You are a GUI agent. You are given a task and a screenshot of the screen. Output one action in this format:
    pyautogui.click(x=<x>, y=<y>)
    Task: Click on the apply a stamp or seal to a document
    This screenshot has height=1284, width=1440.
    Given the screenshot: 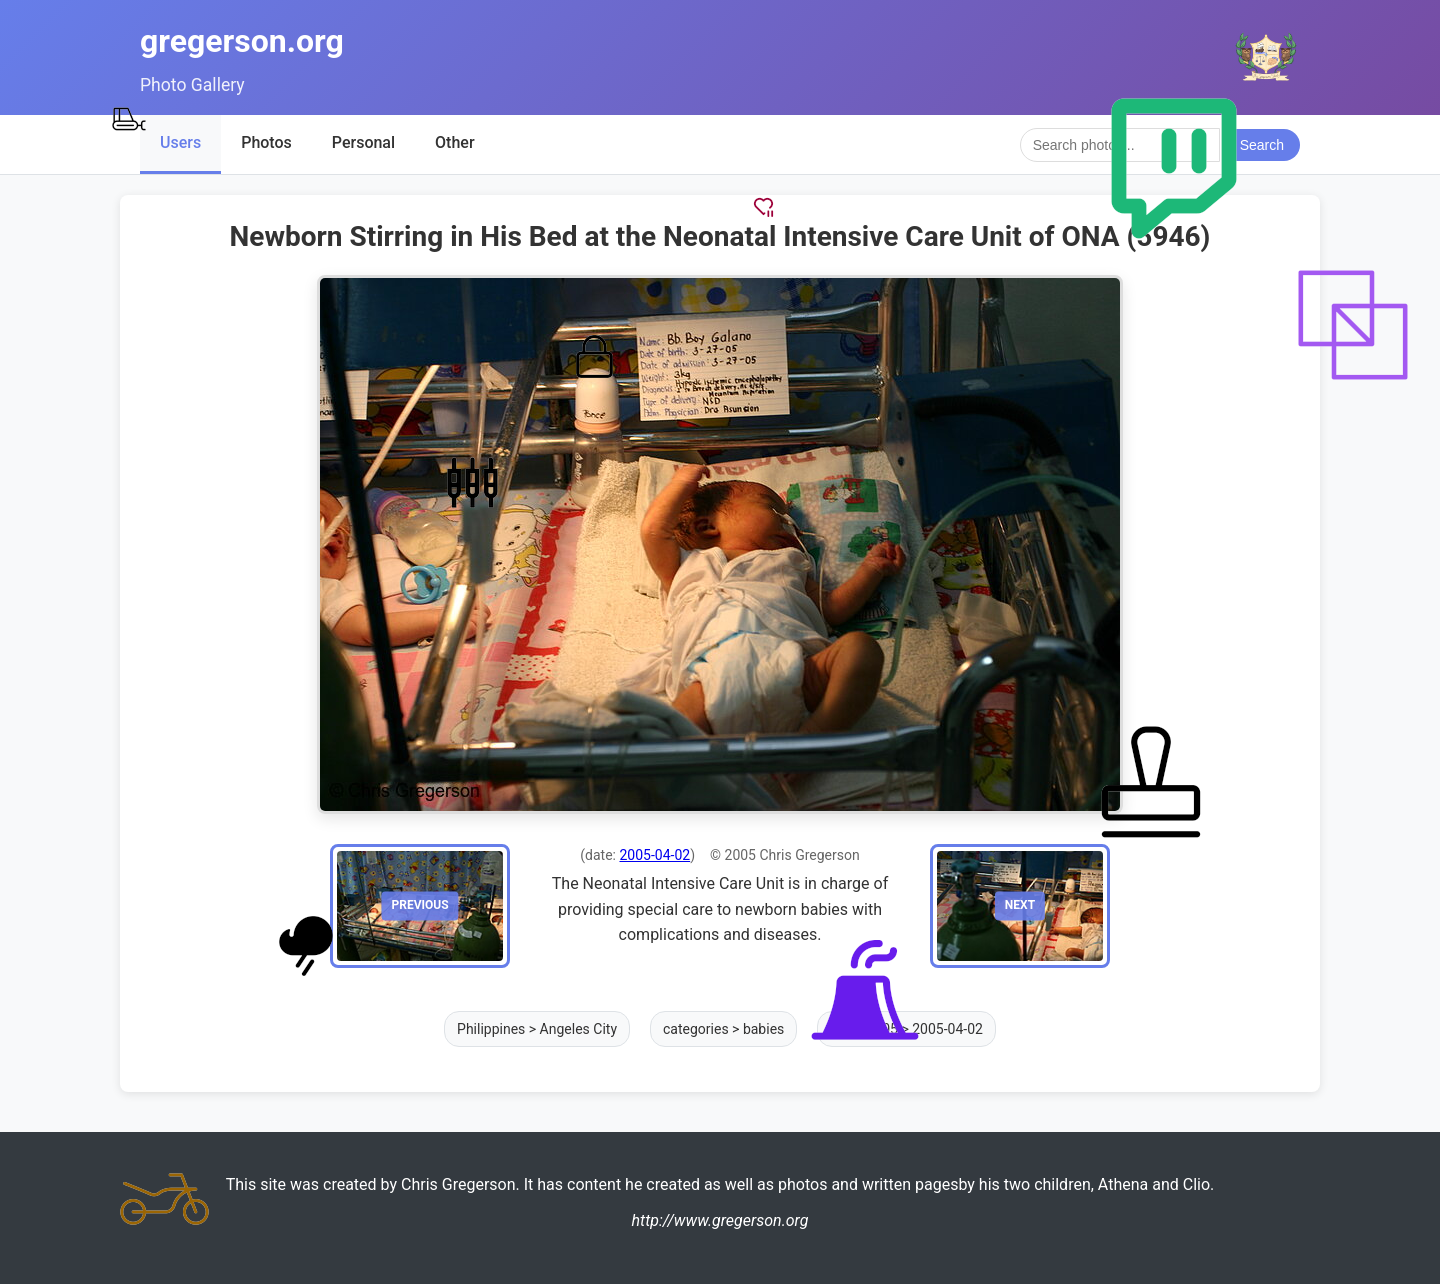 What is the action you would take?
    pyautogui.click(x=1151, y=784)
    